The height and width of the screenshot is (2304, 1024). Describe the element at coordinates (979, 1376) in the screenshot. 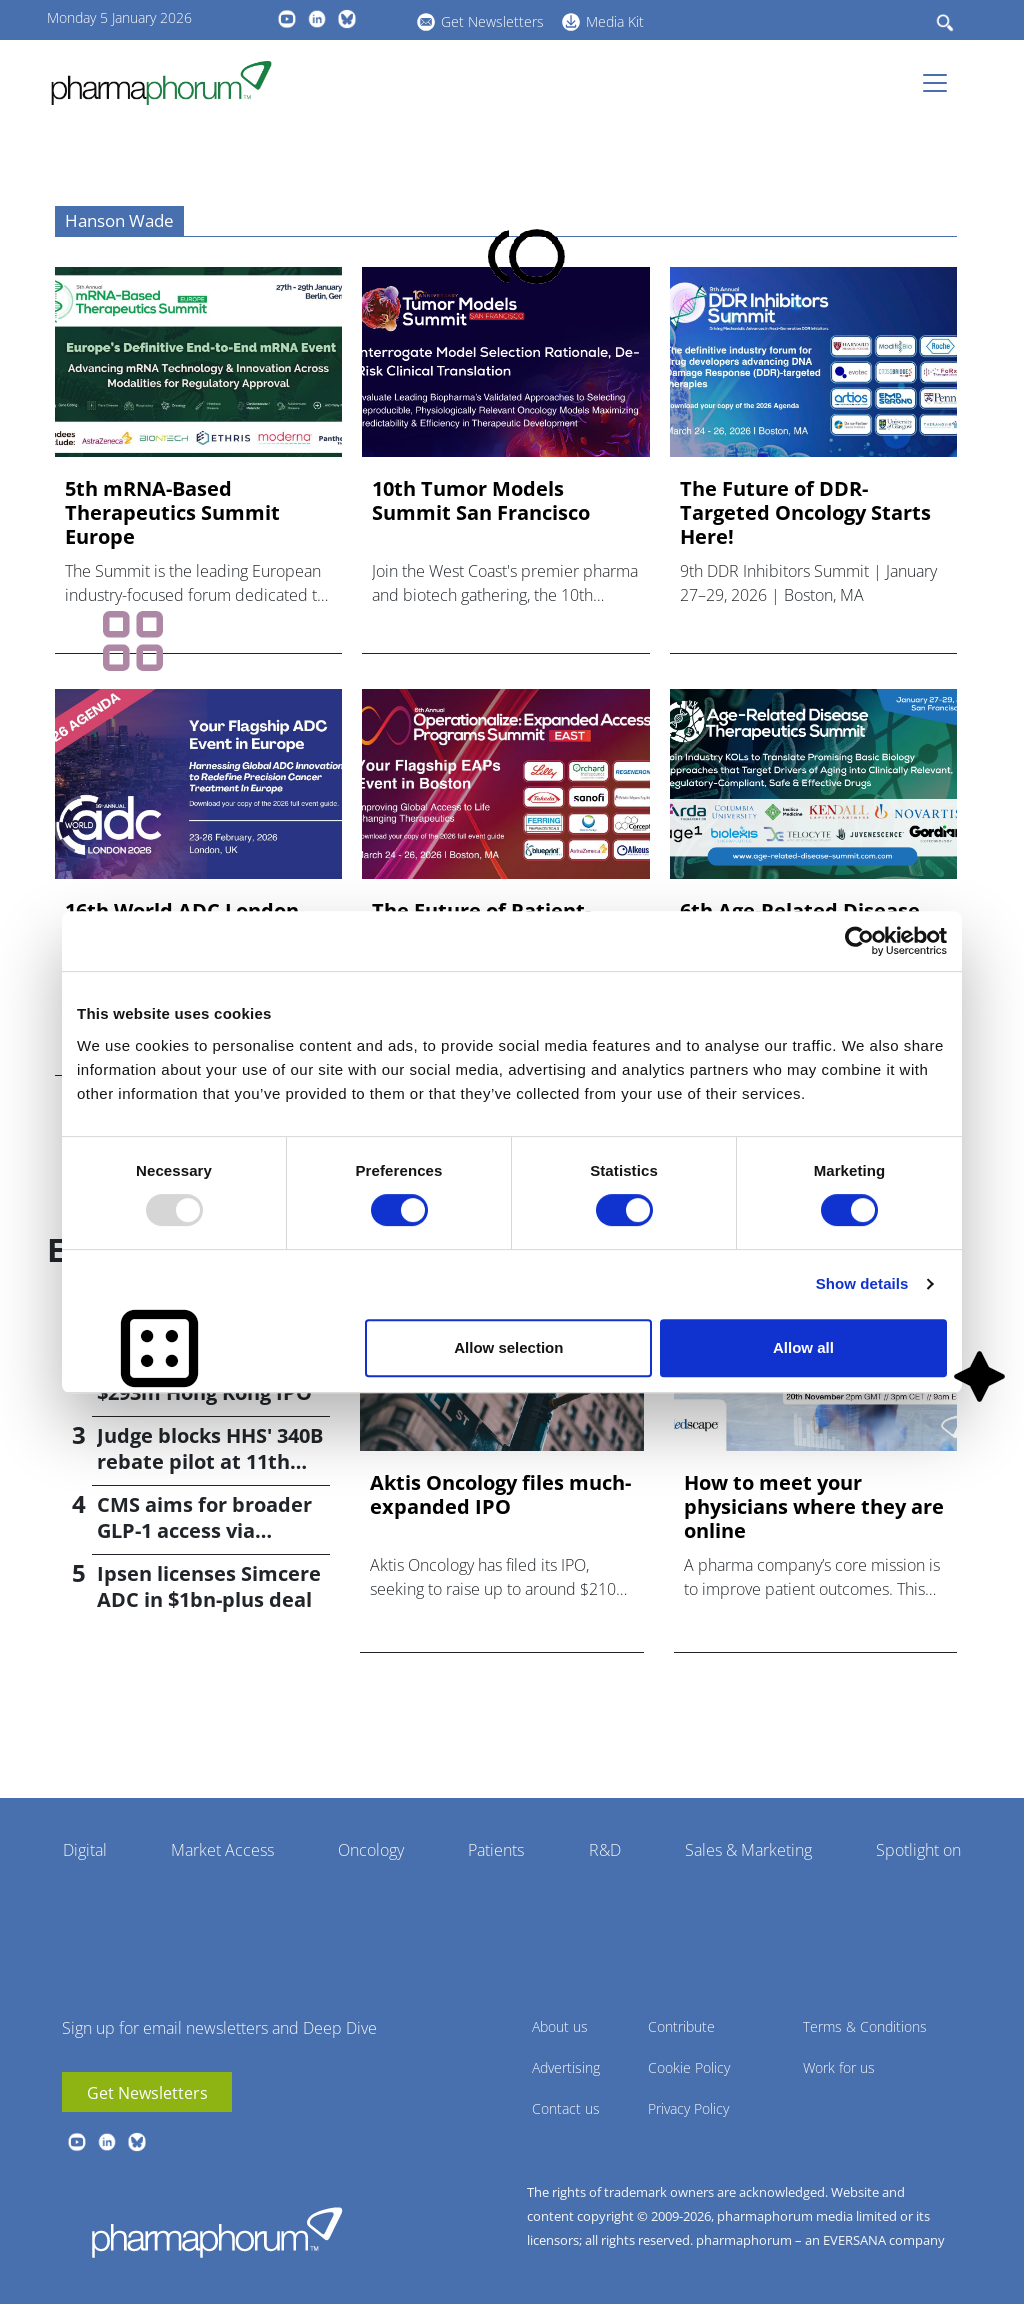

I see `indicates a special or featured item` at that location.